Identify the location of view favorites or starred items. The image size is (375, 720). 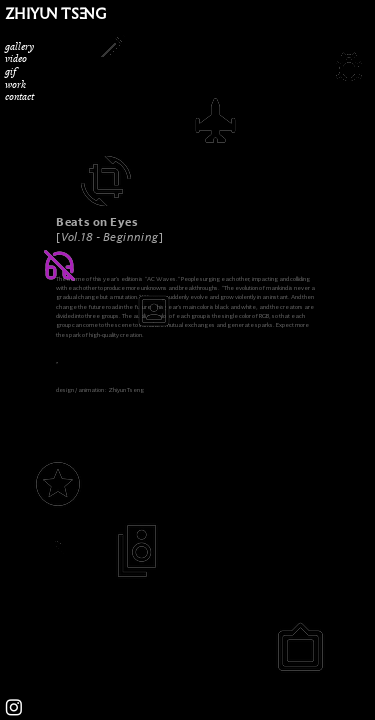
(58, 484).